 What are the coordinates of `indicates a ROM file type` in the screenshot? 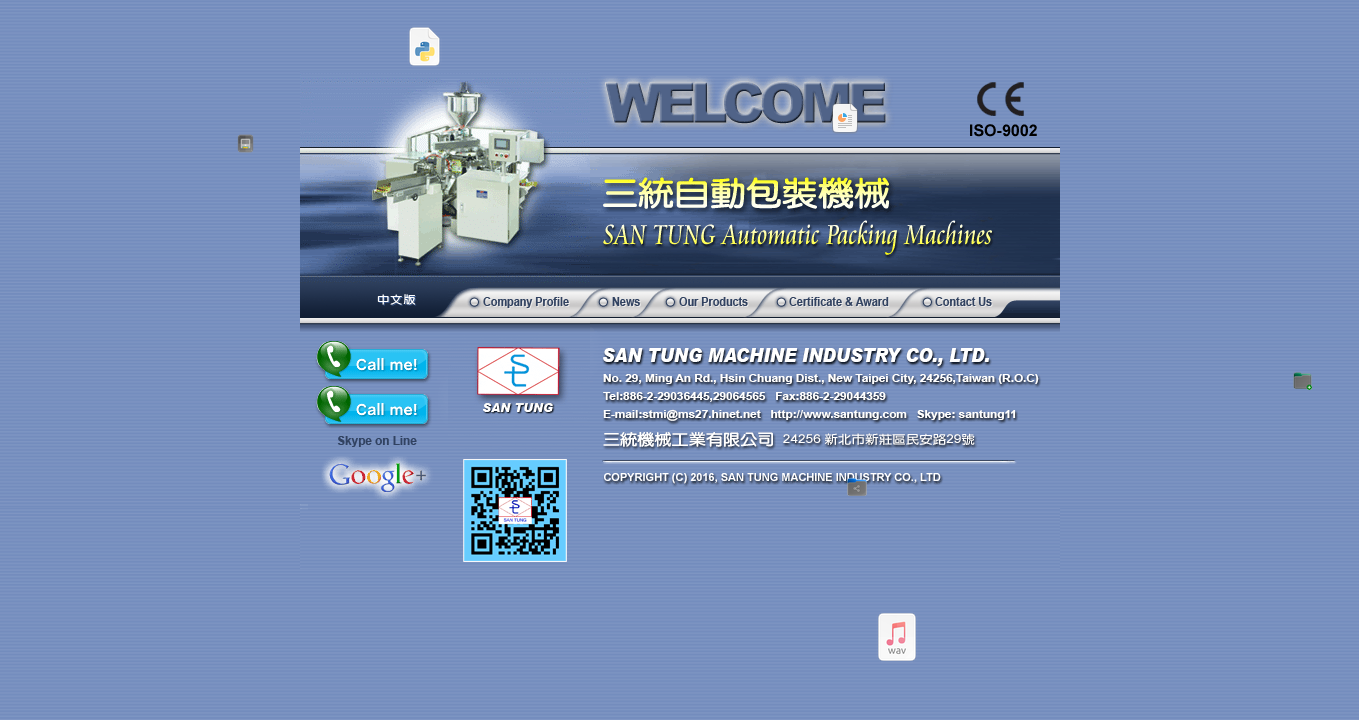 It's located at (245, 143).